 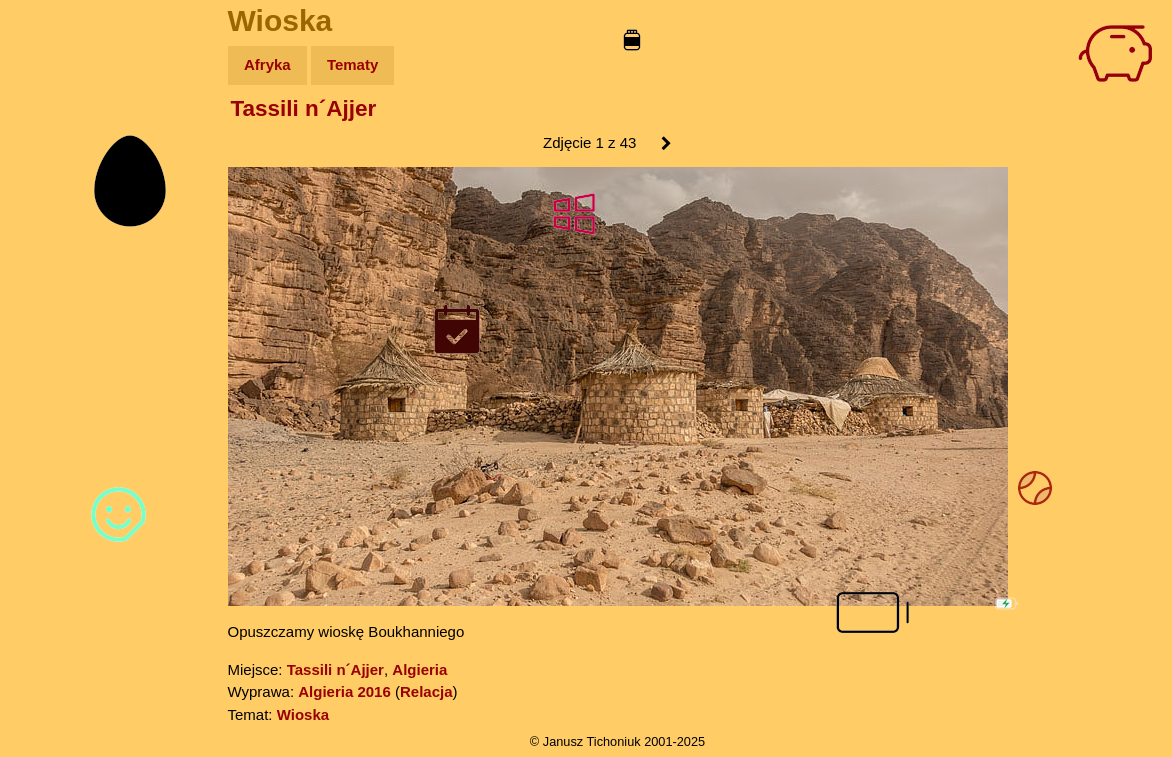 What do you see at coordinates (118, 514) in the screenshot?
I see `add a sticker to your message` at bounding box center [118, 514].